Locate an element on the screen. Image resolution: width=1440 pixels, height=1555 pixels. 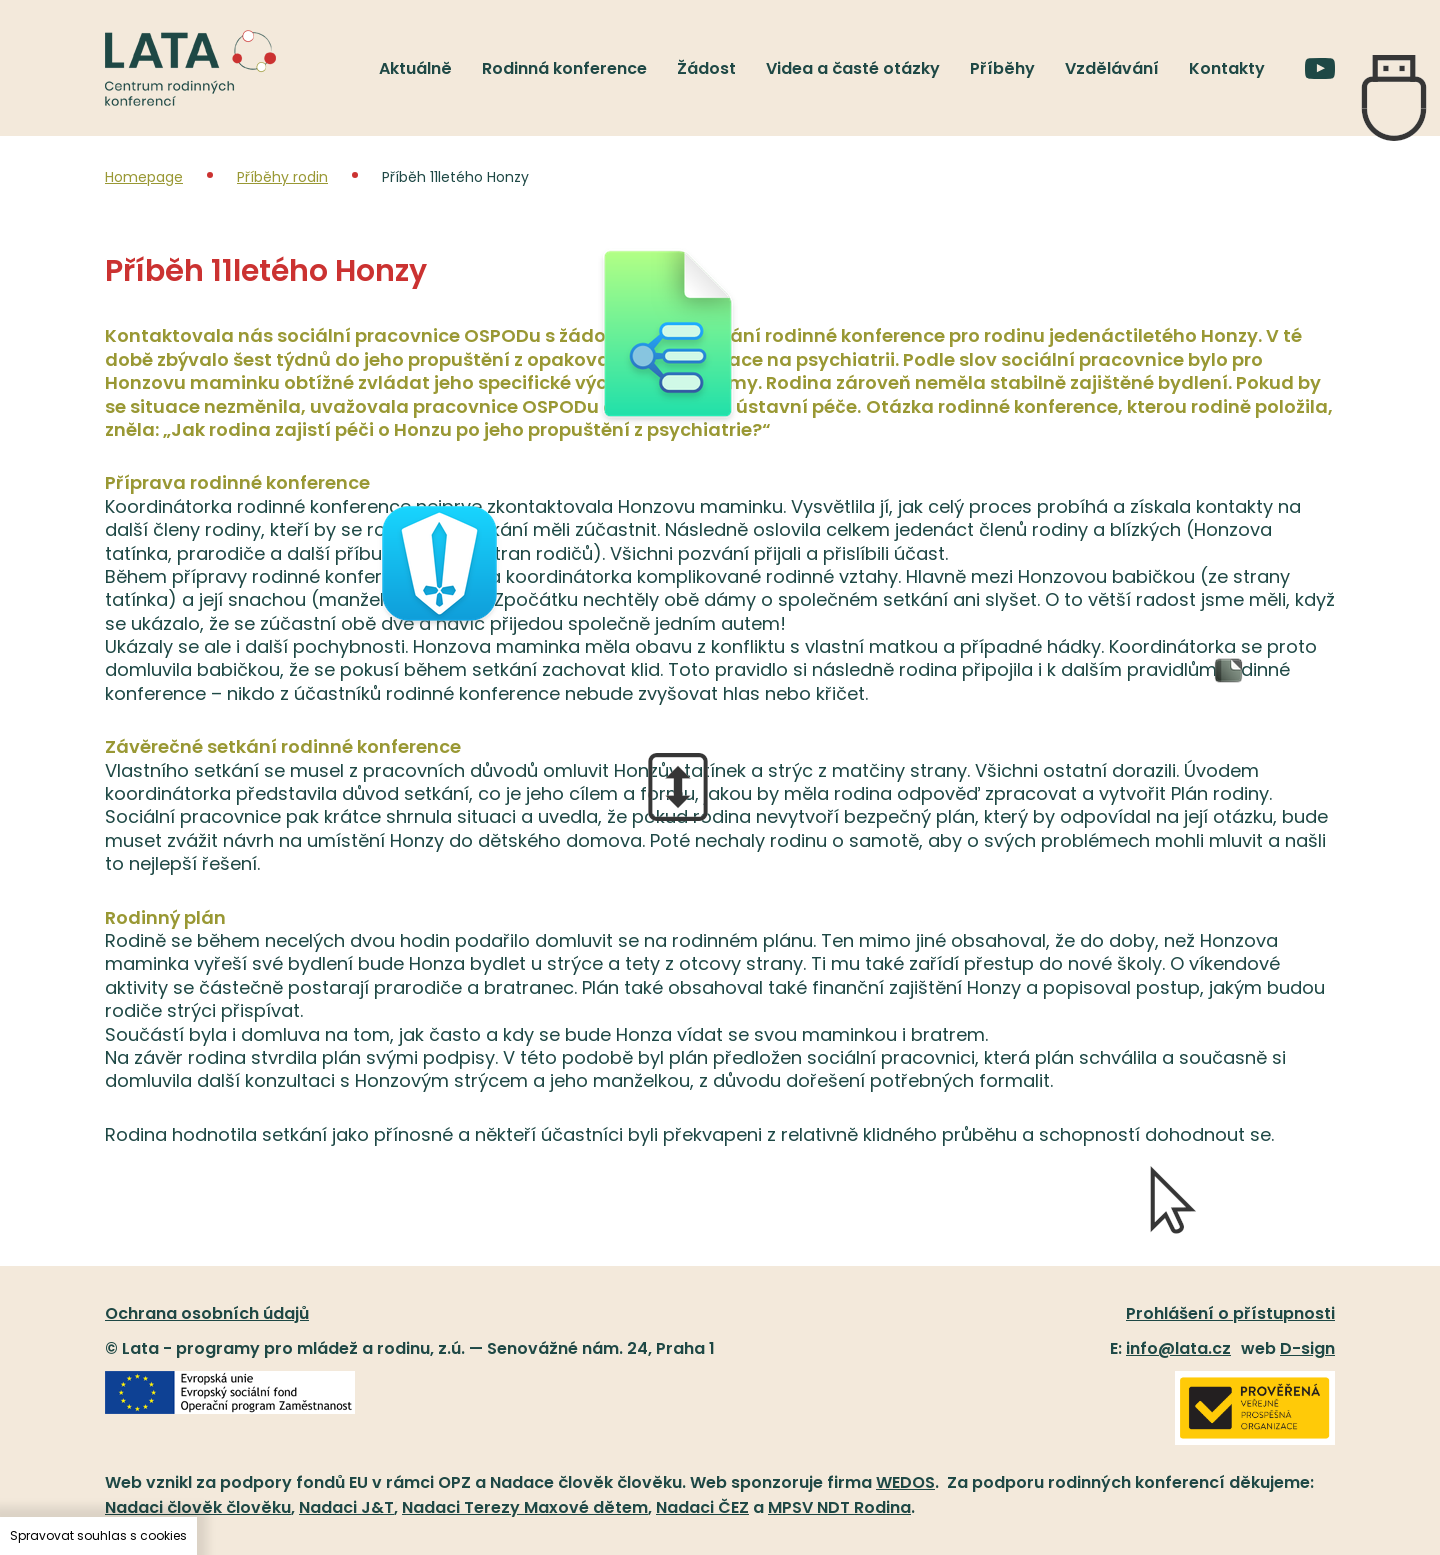
cursor or pointer indicator is located at coordinates (1174, 1200).